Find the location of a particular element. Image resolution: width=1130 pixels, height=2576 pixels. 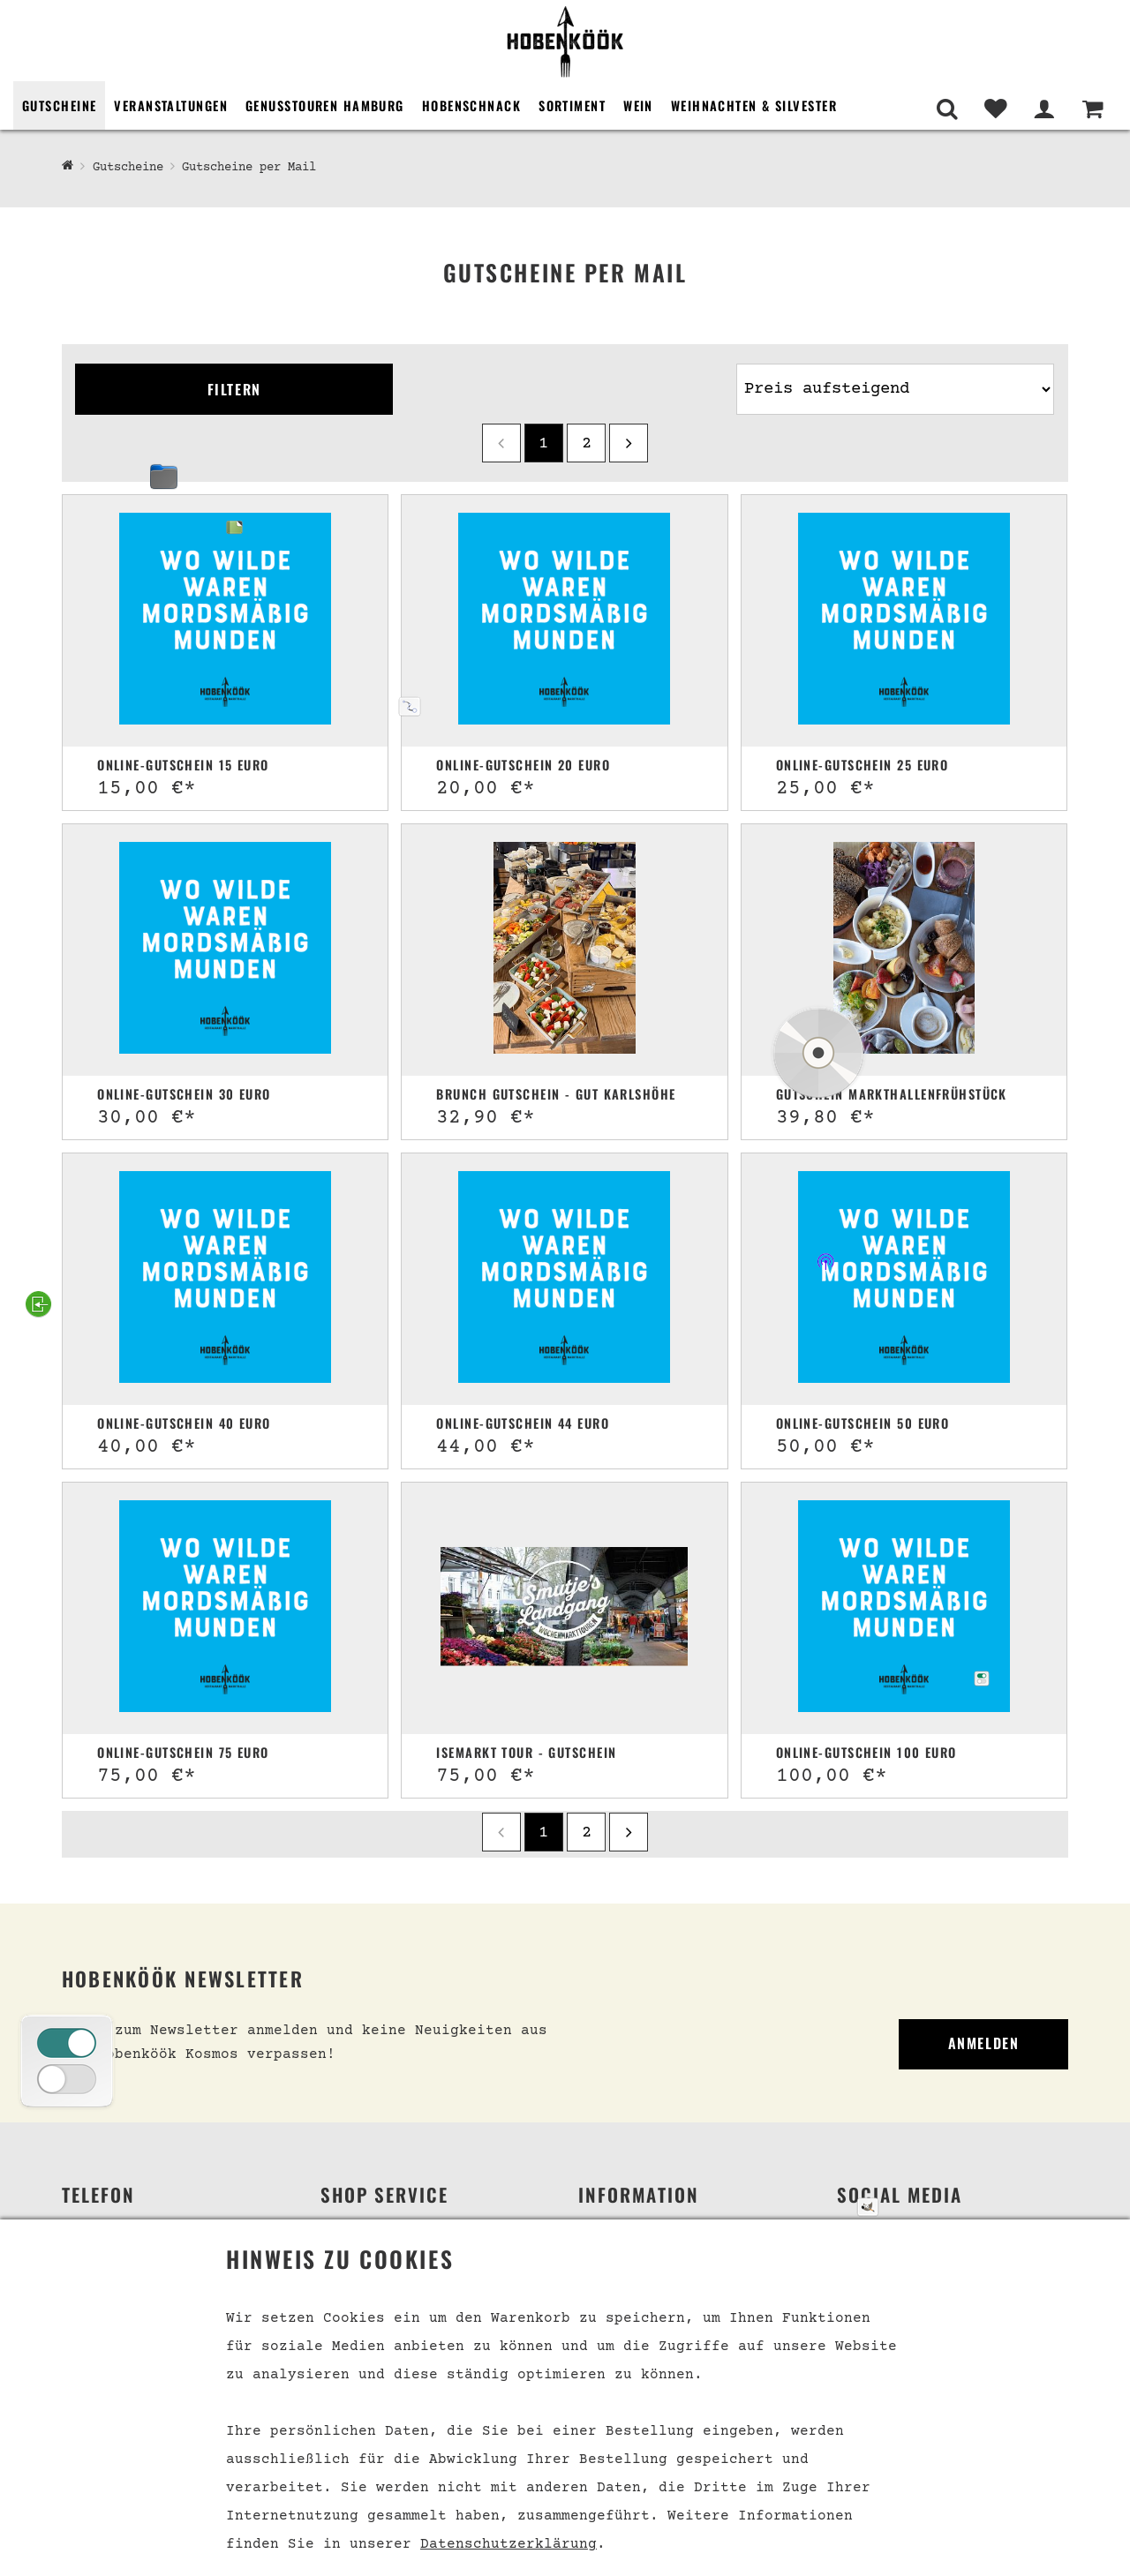

open a GIMP project file is located at coordinates (868, 2206).